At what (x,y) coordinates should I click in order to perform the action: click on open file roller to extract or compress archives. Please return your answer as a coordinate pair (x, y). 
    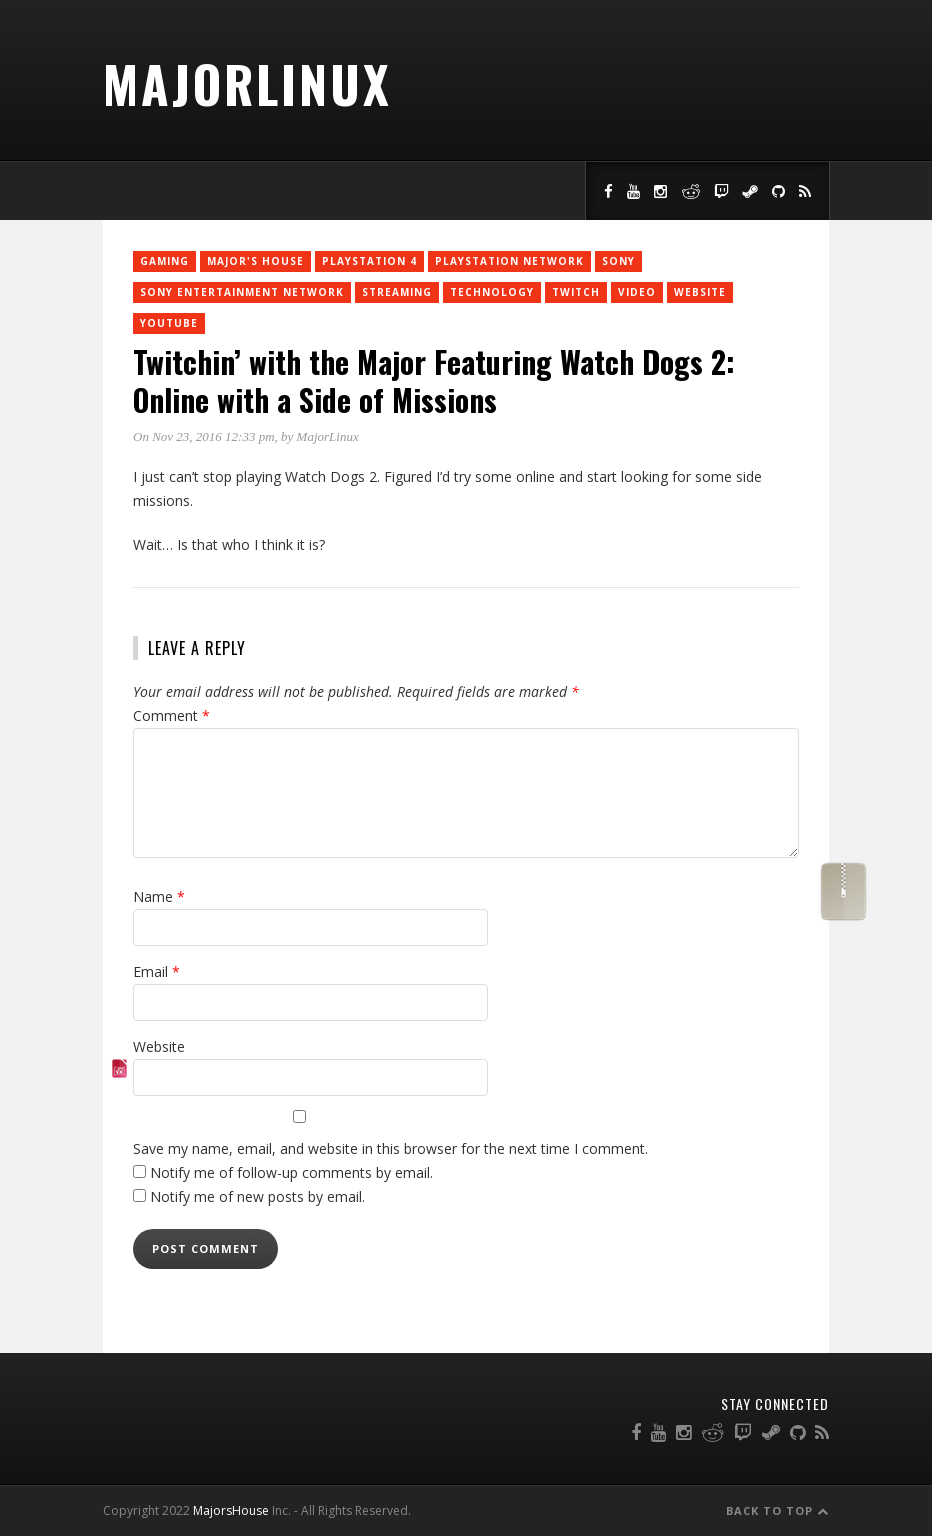
    Looking at the image, I should click on (843, 891).